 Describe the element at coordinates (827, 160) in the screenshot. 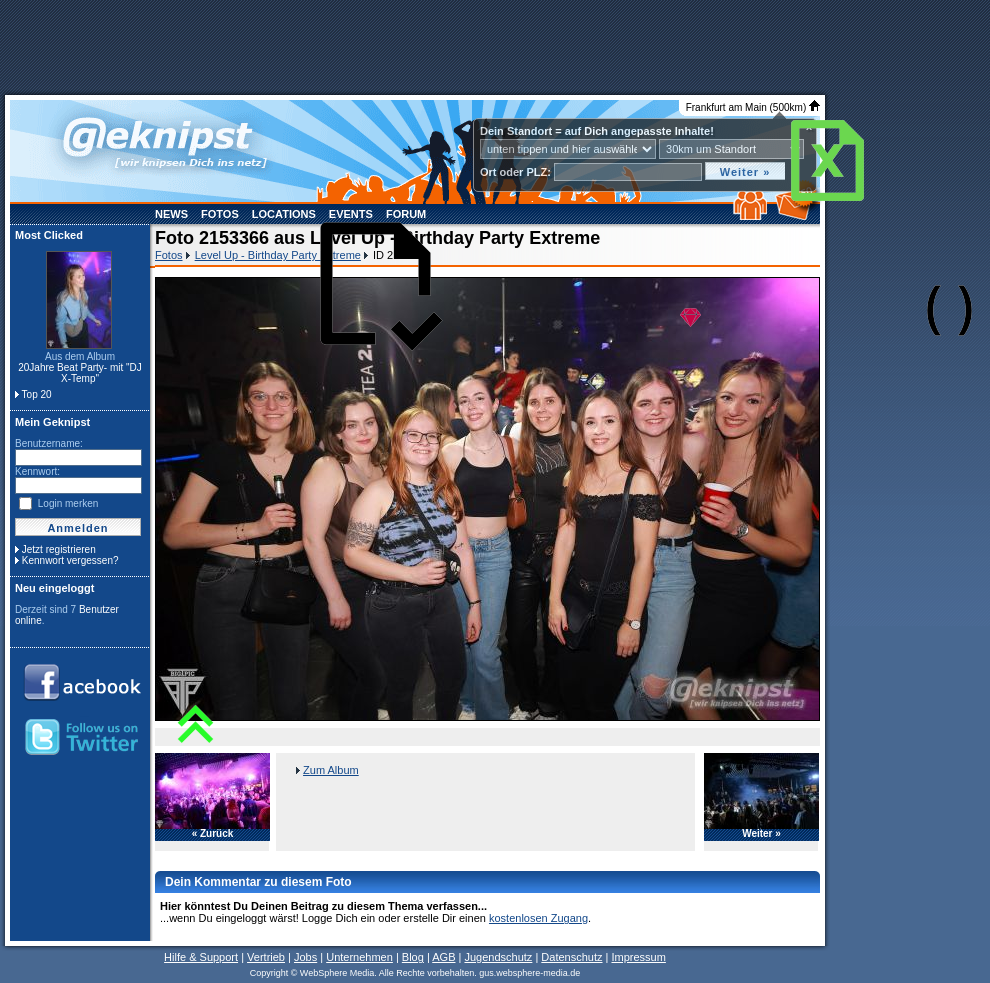

I see `open an excel spreadsheet` at that location.